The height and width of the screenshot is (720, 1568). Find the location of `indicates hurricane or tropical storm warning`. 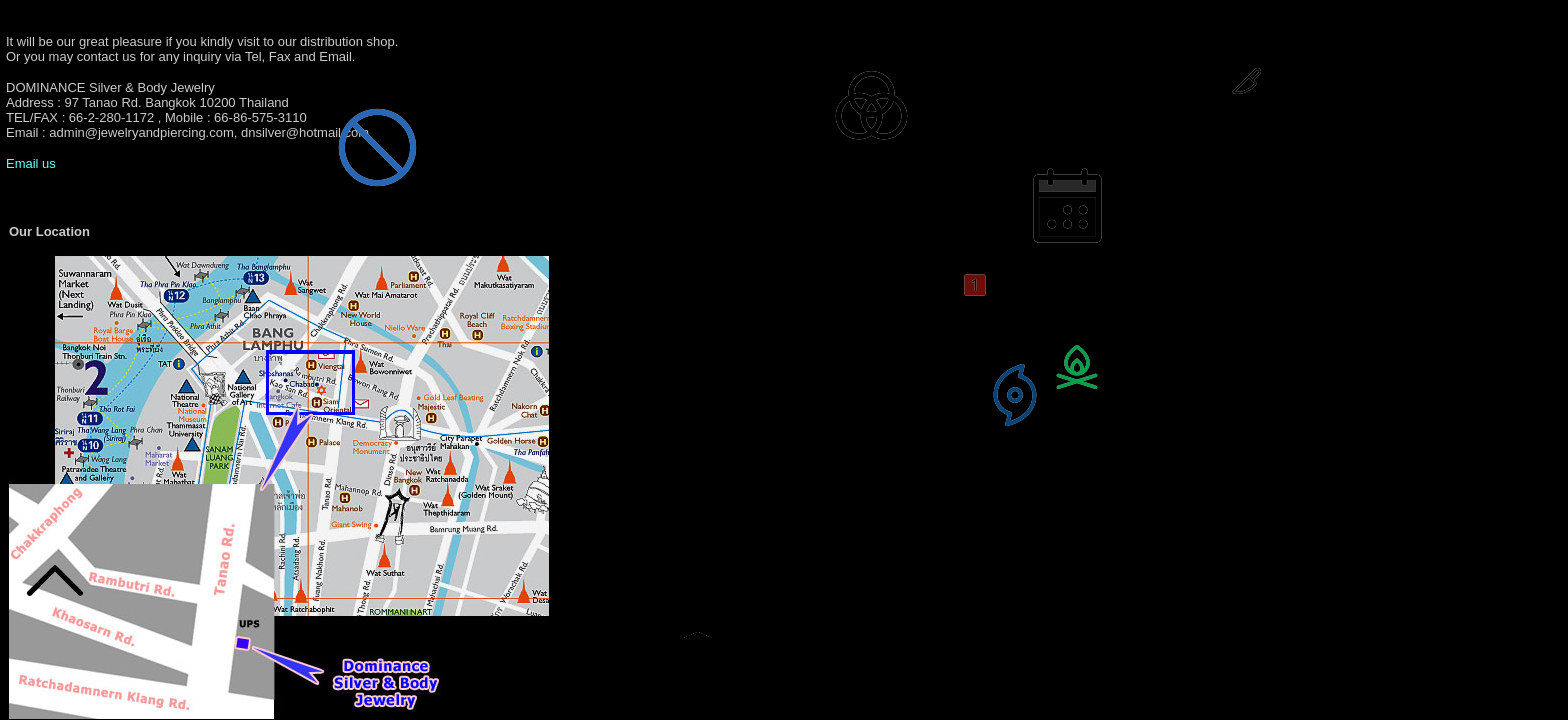

indicates hurricane or tropical storm warning is located at coordinates (1015, 395).